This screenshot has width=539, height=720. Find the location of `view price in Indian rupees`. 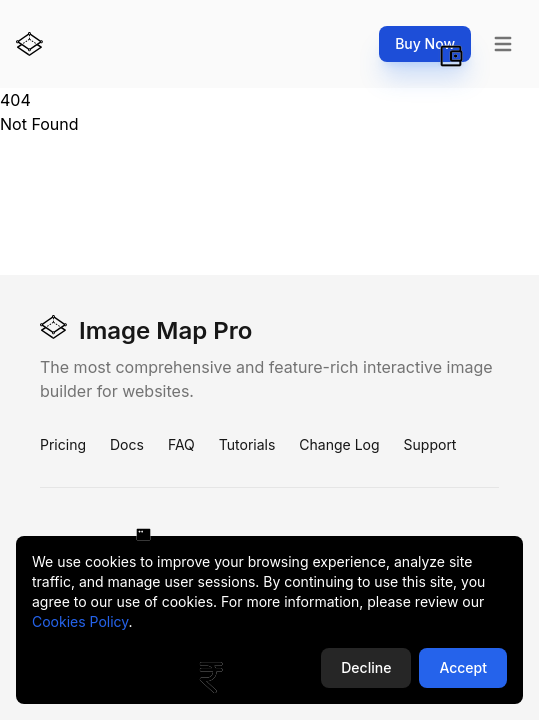

view price in Indian rupees is located at coordinates (210, 677).